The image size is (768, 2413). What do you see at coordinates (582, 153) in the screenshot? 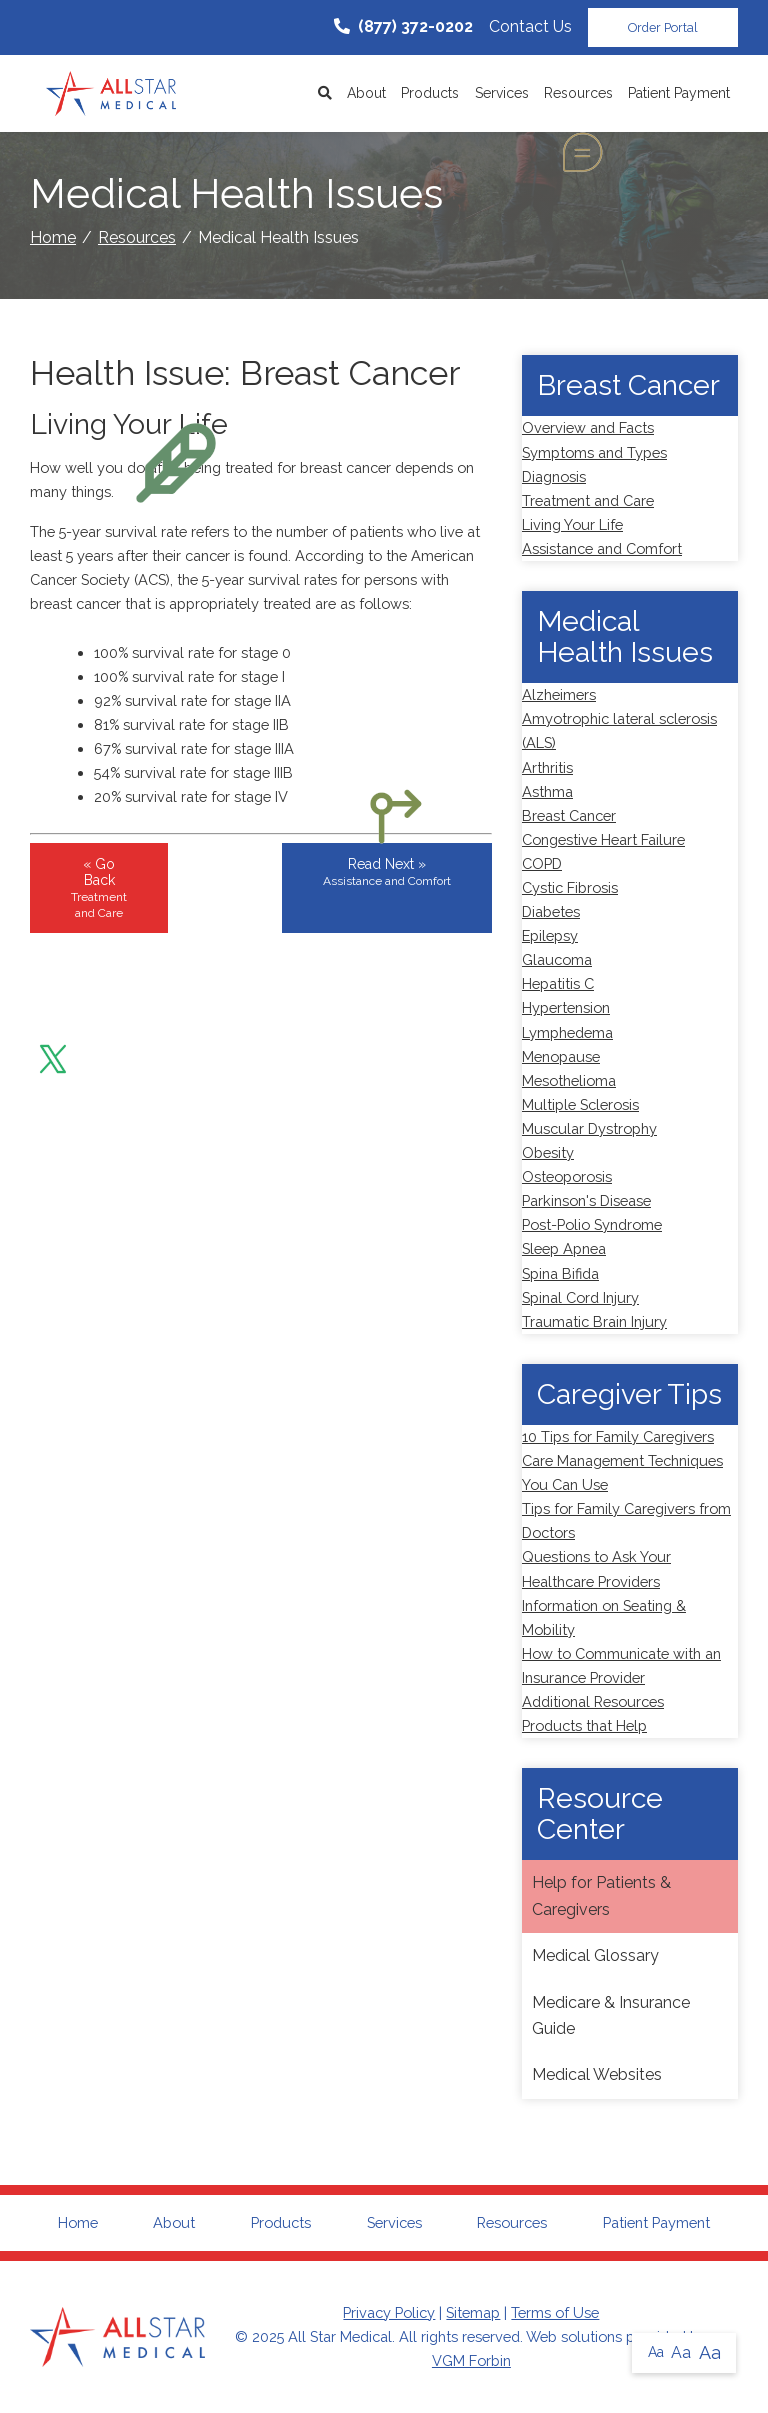
I see `open chat or messaging` at bounding box center [582, 153].